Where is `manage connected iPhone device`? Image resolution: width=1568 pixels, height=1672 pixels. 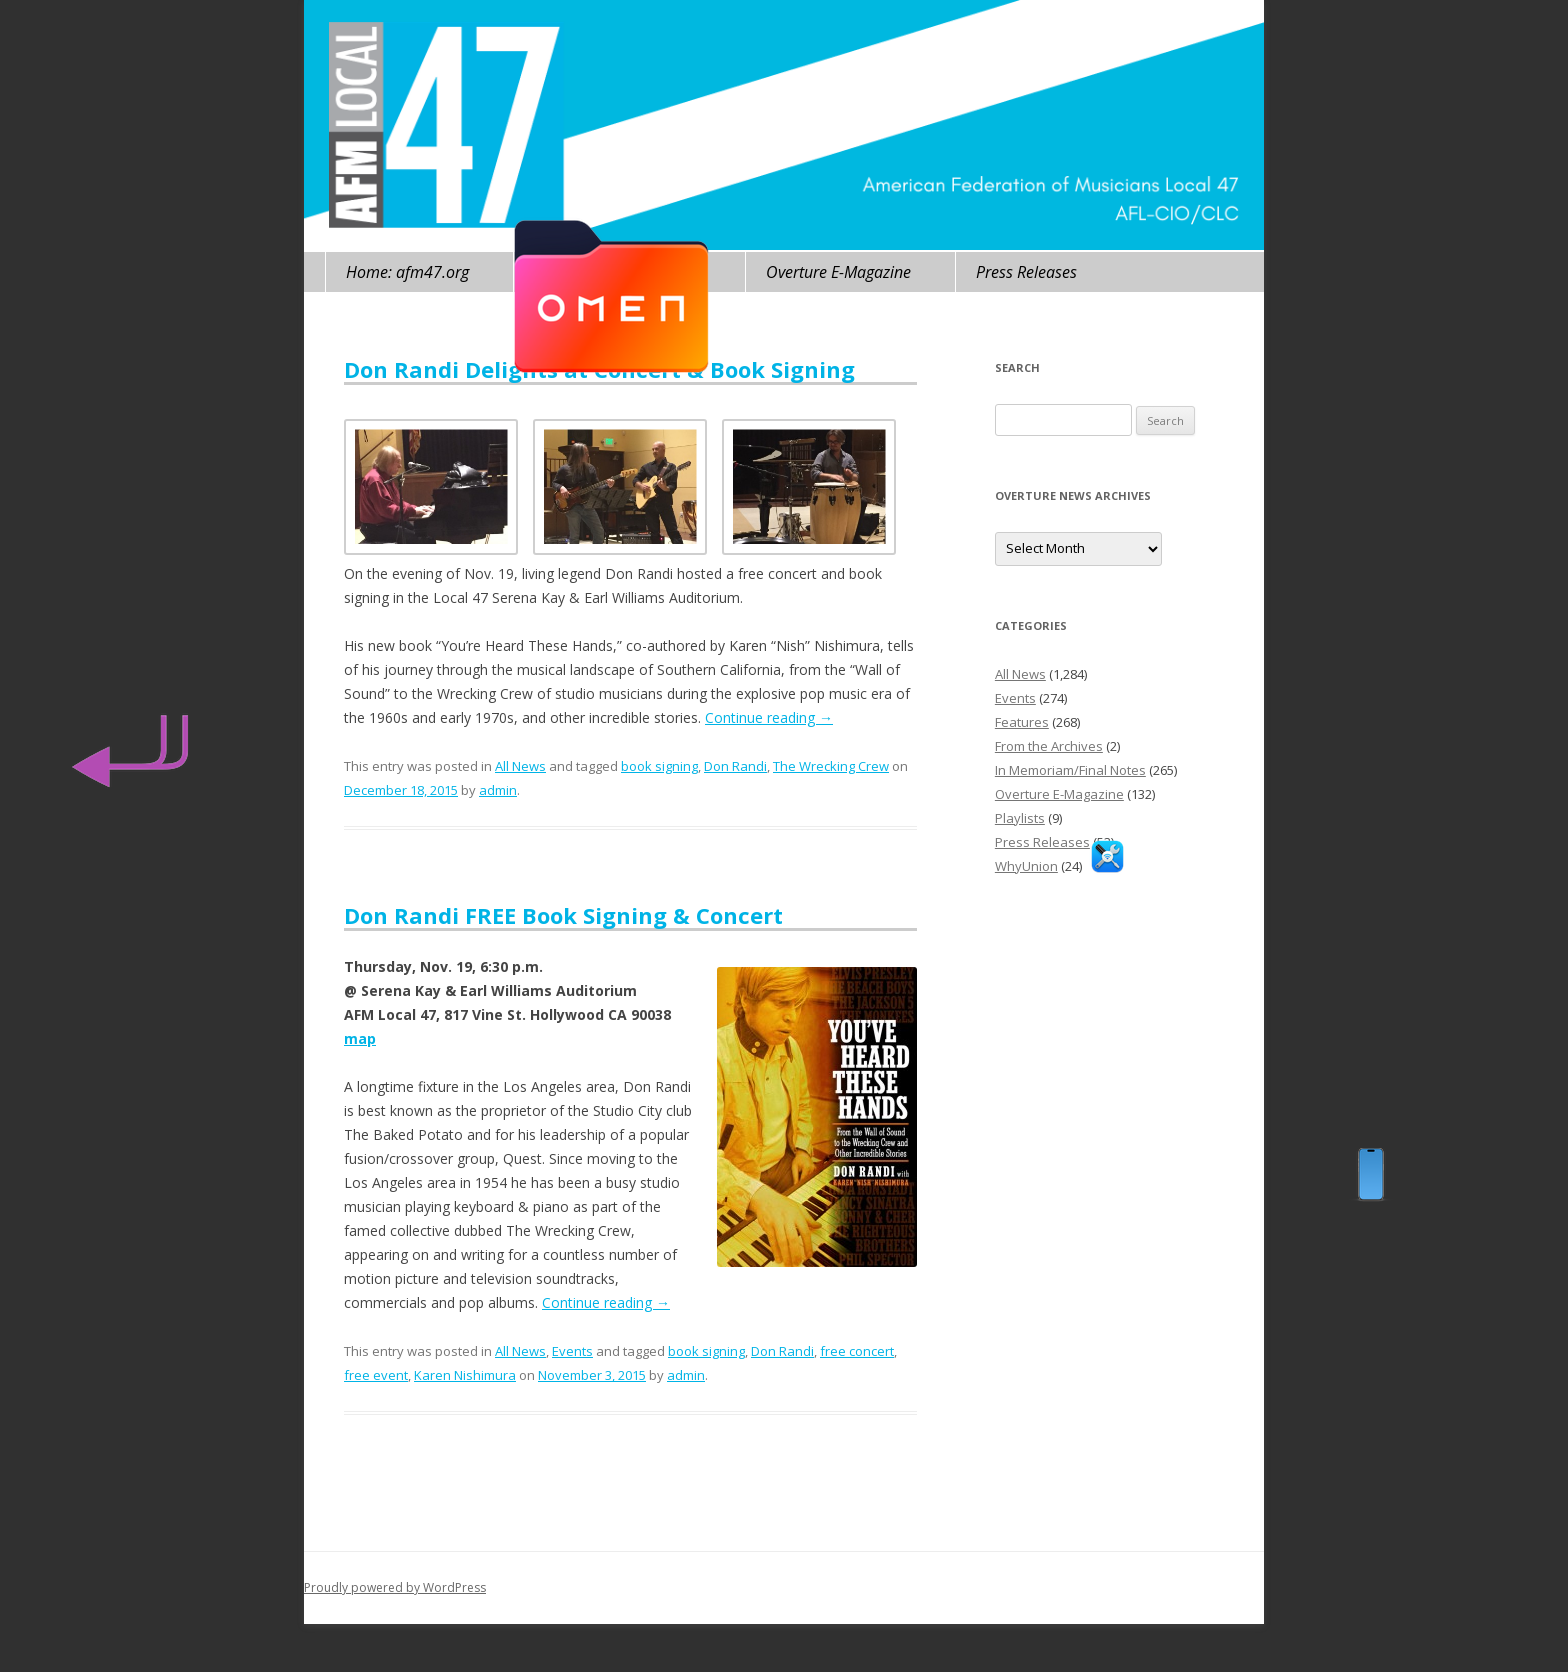
manage connected iPhone device is located at coordinates (1371, 1175).